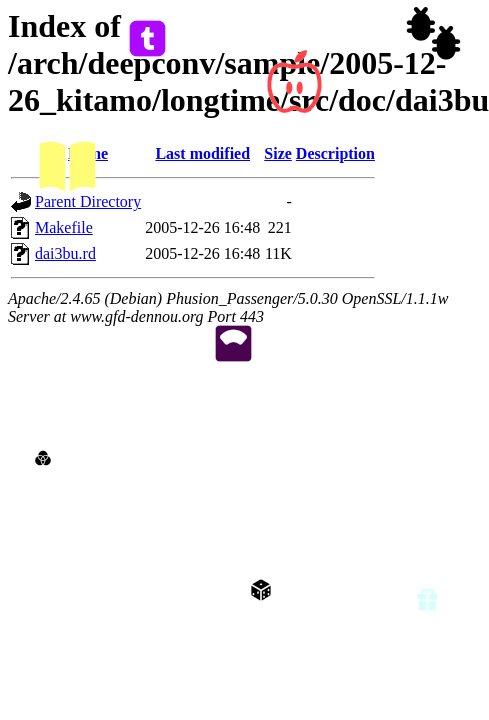 Image resolution: width=489 pixels, height=720 pixels. Describe the element at coordinates (43, 458) in the screenshot. I see `adjust color filter settings` at that location.